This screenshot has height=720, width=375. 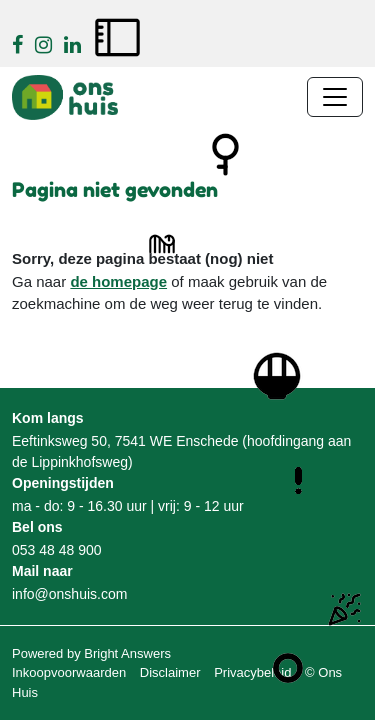 What do you see at coordinates (162, 244) in the screenshot?
I see `access amusement park or theme park information` at bounding box center [162, 244].